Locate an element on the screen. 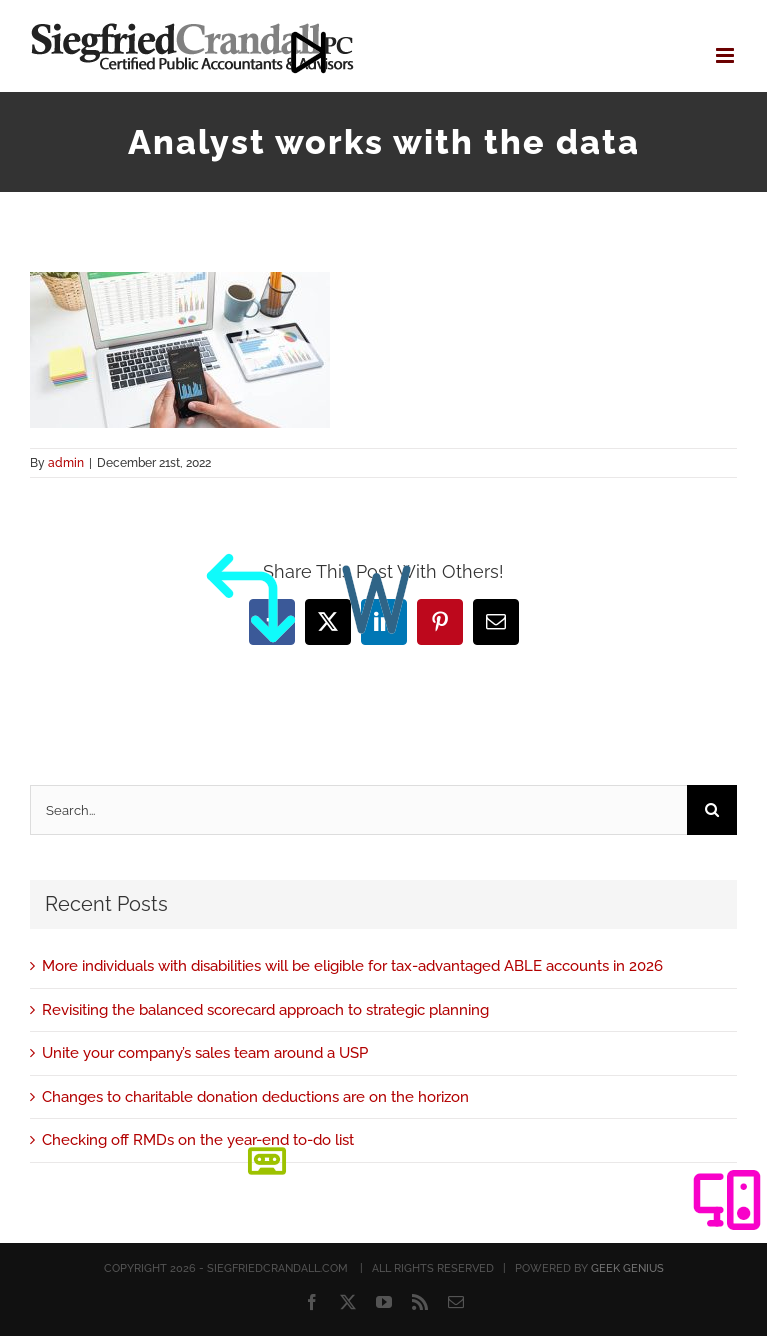 This screenshot has height=1336, width=767. indicates items or options starting with the letter W is located at coordinates (376, 599).